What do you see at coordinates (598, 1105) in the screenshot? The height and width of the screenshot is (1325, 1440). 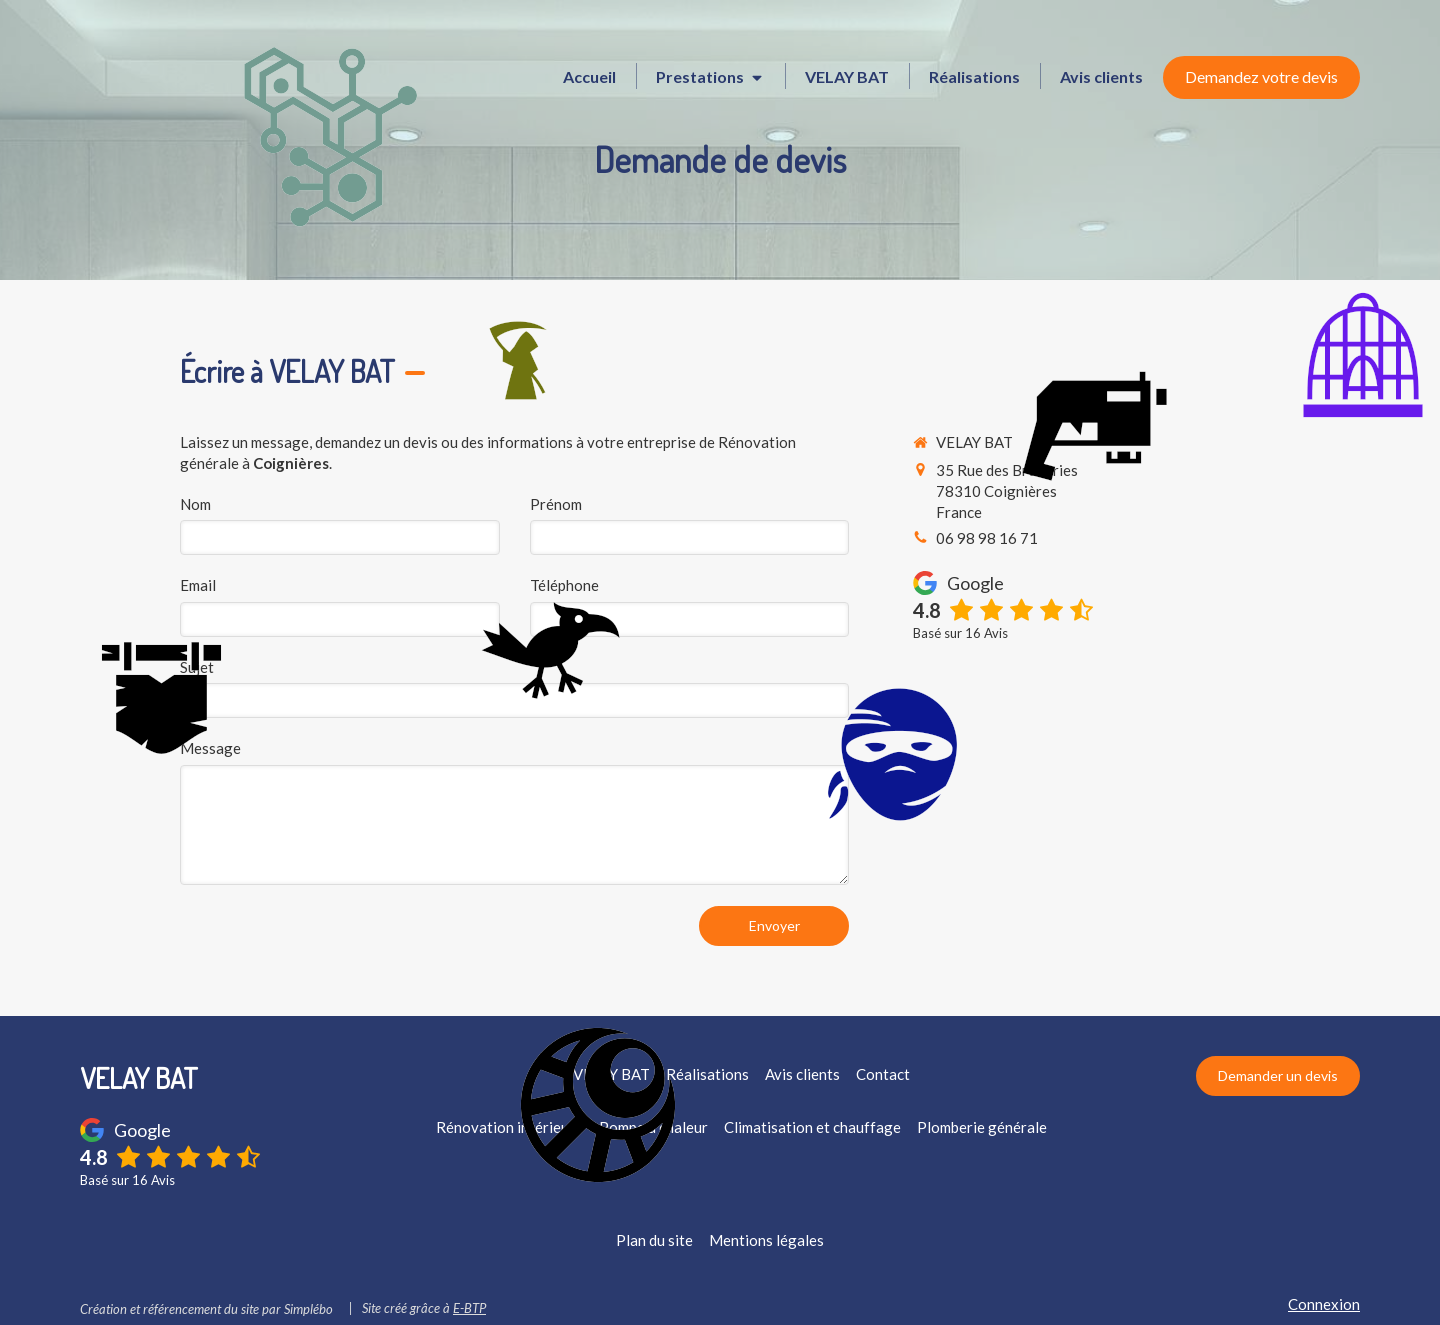 I see `decorative game achievement or badge icon` at bounding box center [598, 1105].